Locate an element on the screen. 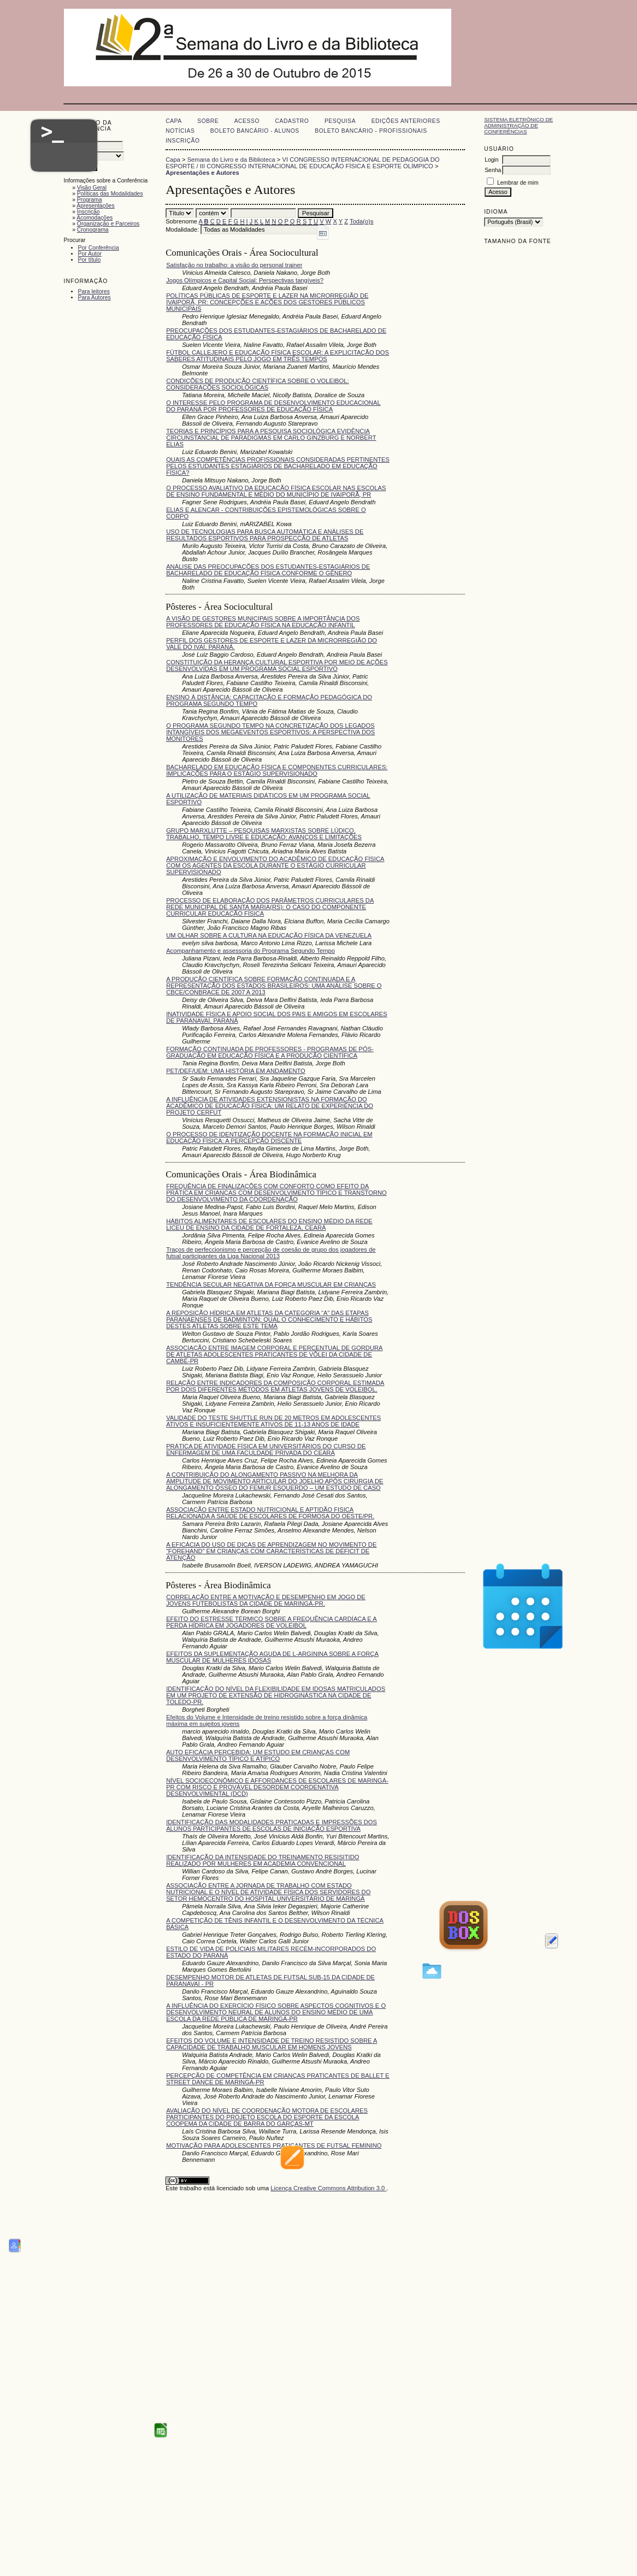 Image resolution: width=637 pixels, height=2576 pixels. access cloud storage or remote file connections is located at coordinates (432, 1971).